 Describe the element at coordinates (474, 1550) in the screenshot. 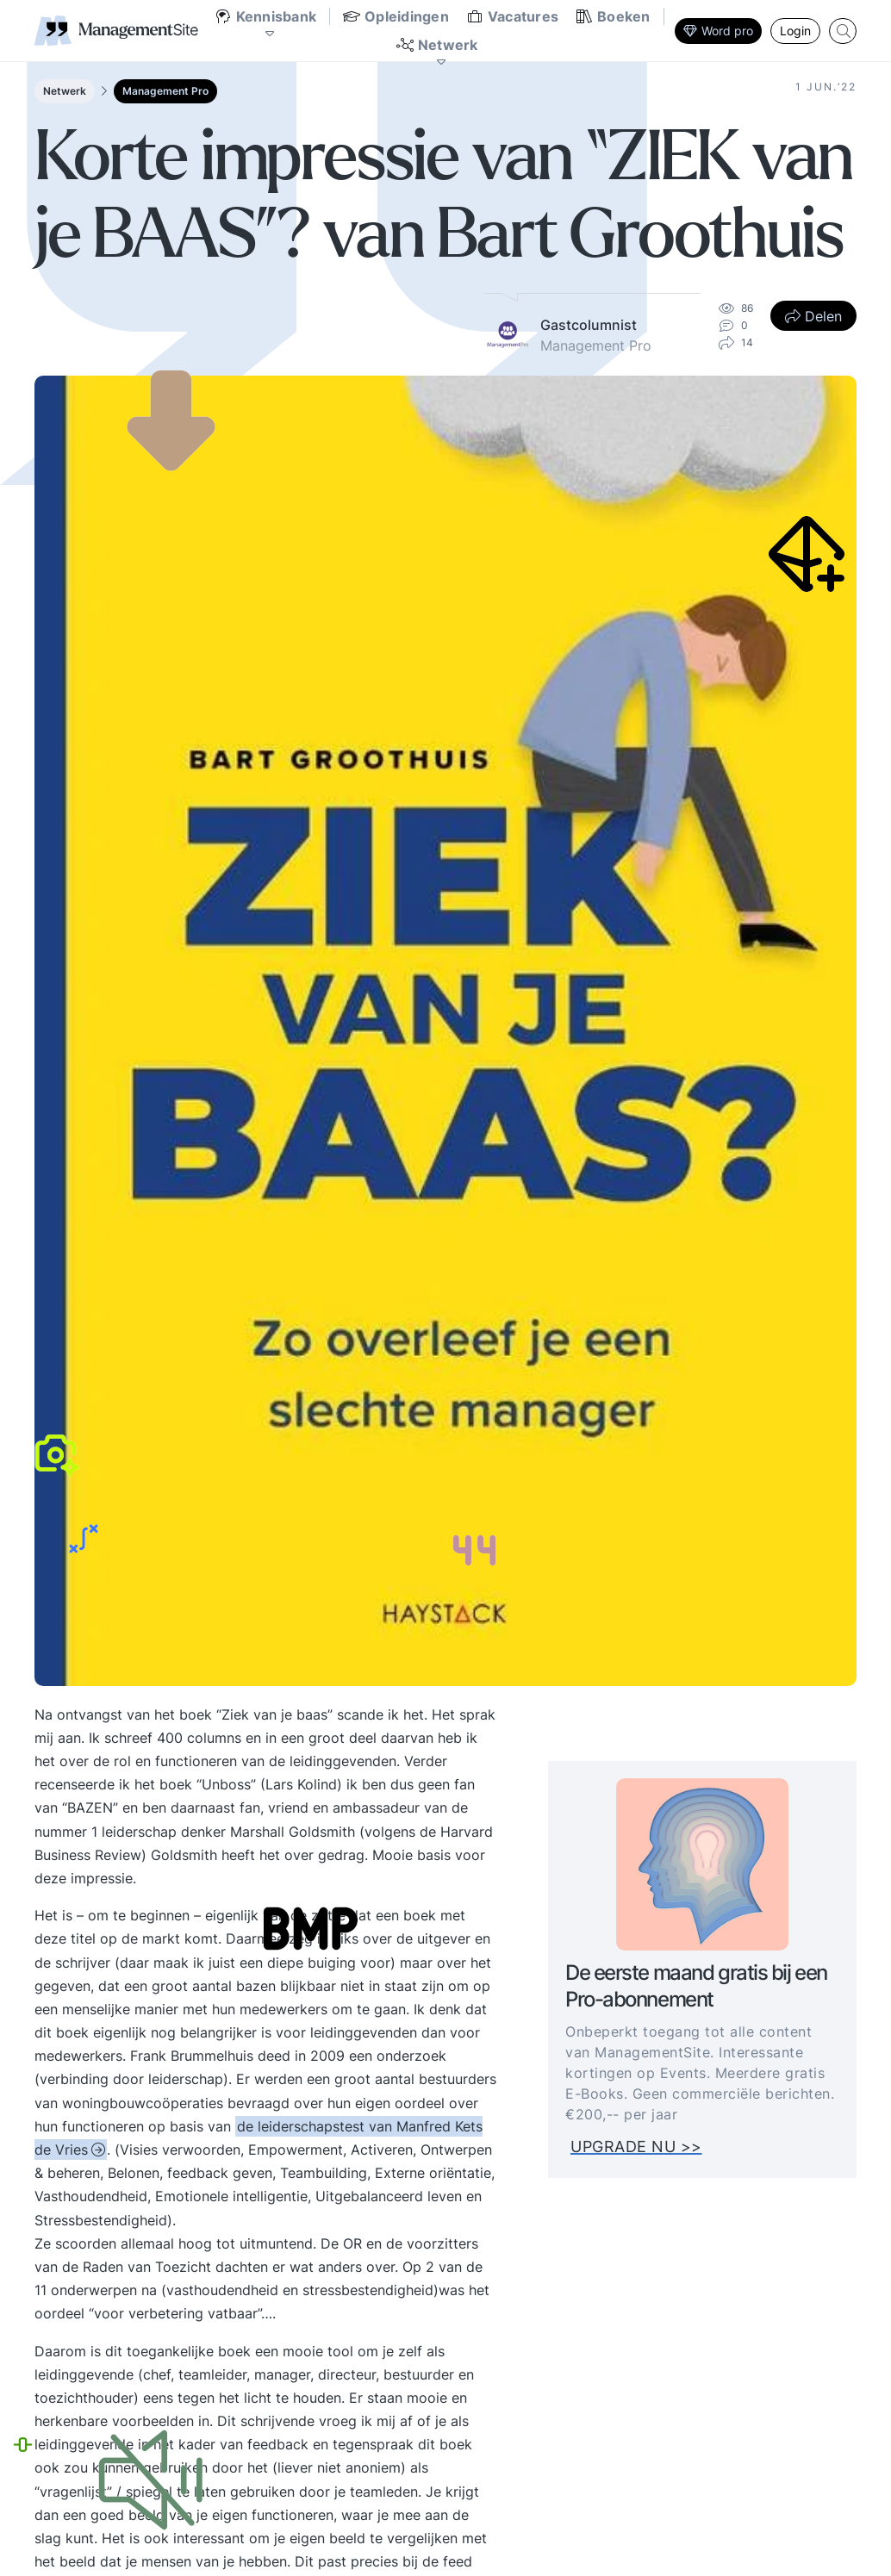

I see `indicates item number 44 in a list or sequence` at that location.